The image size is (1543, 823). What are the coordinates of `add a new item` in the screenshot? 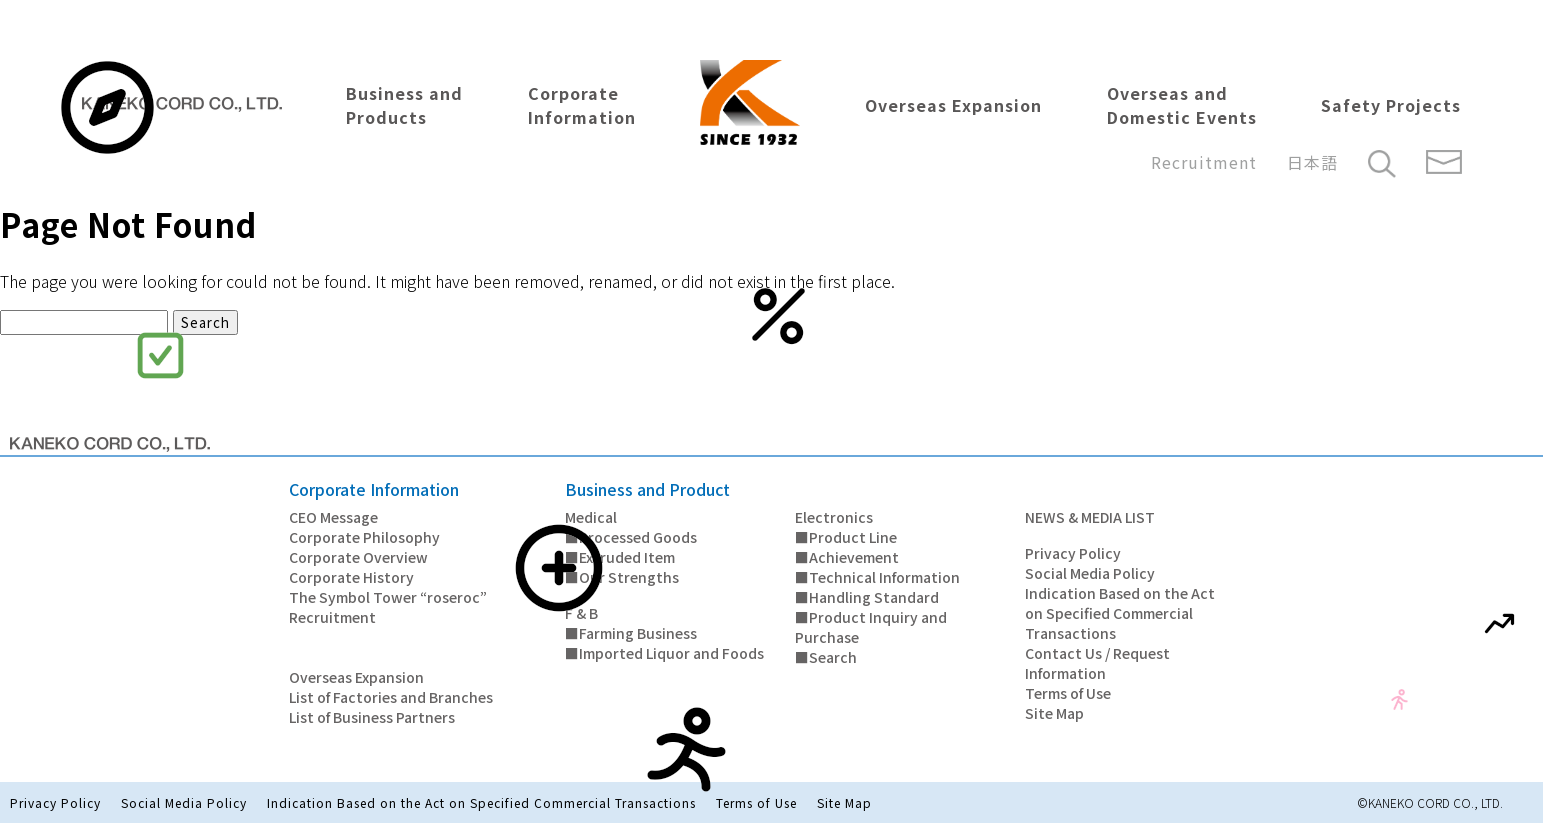 It's located at (559, 568).